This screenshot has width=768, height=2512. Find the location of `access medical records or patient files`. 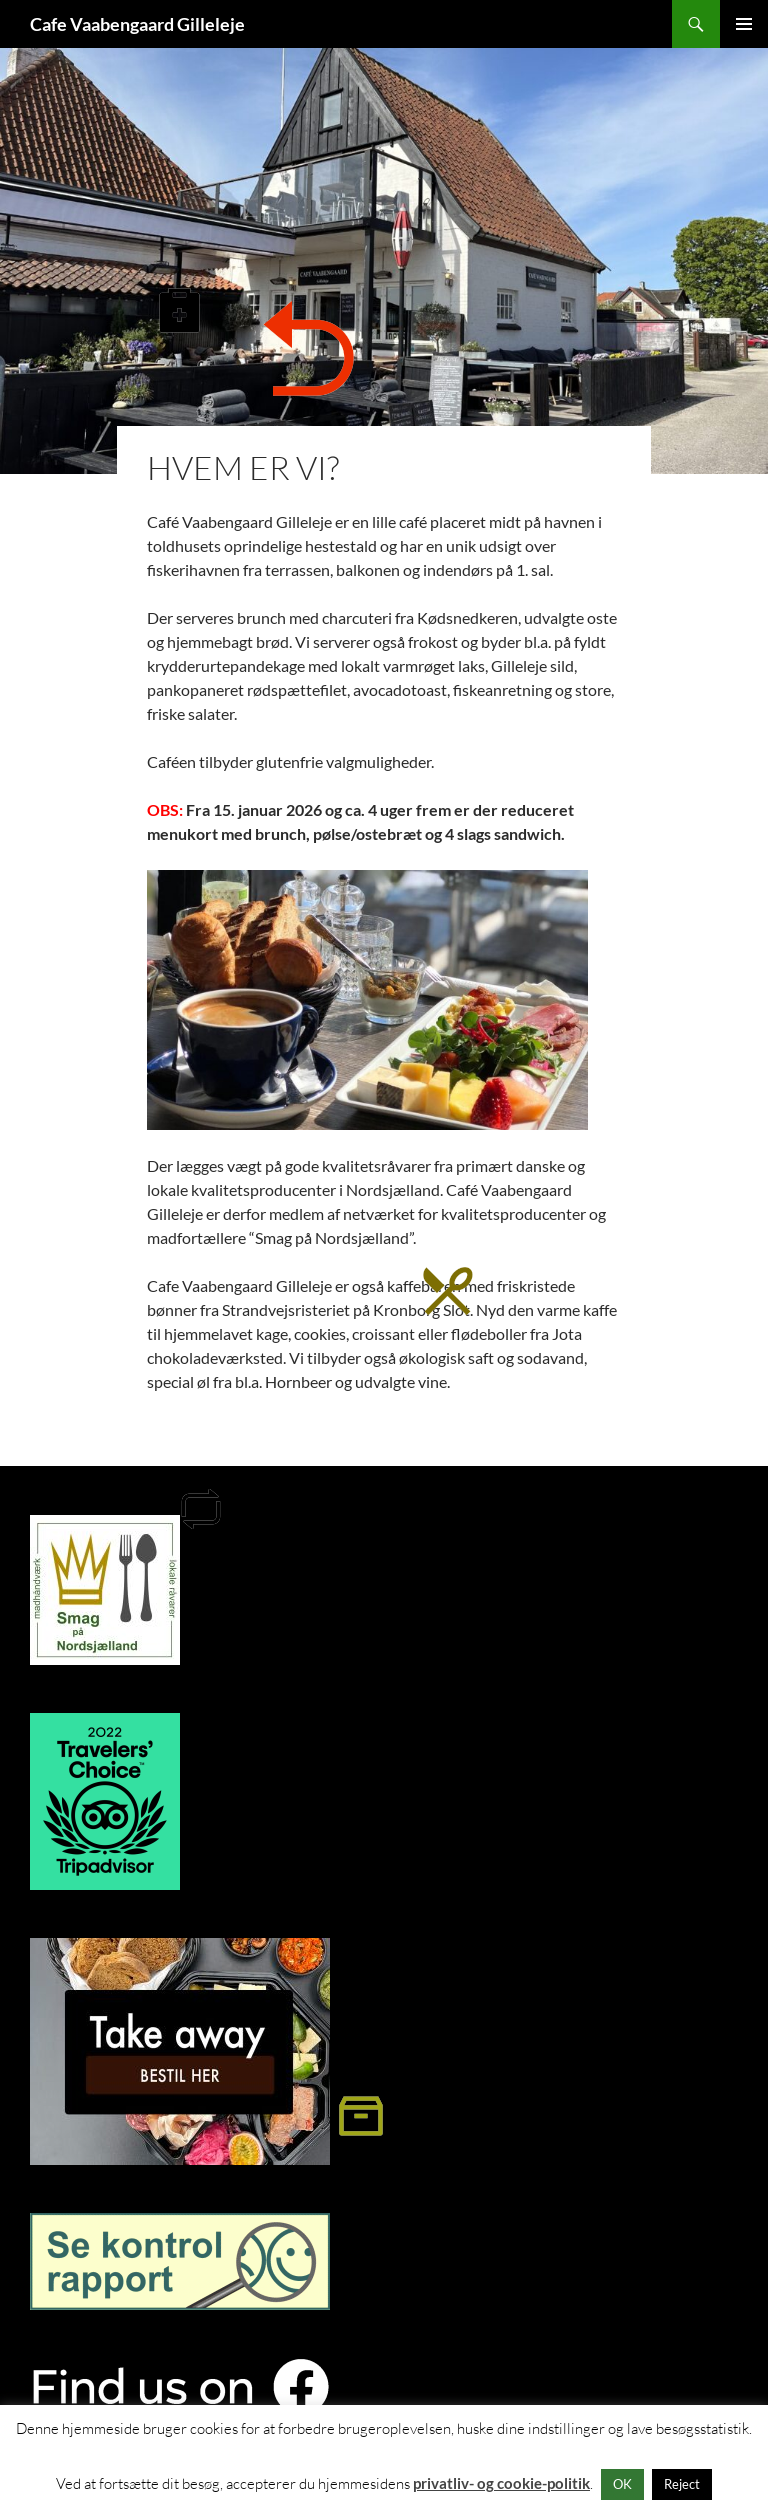

access medical records or patient files is located at coordinates (179, 310).